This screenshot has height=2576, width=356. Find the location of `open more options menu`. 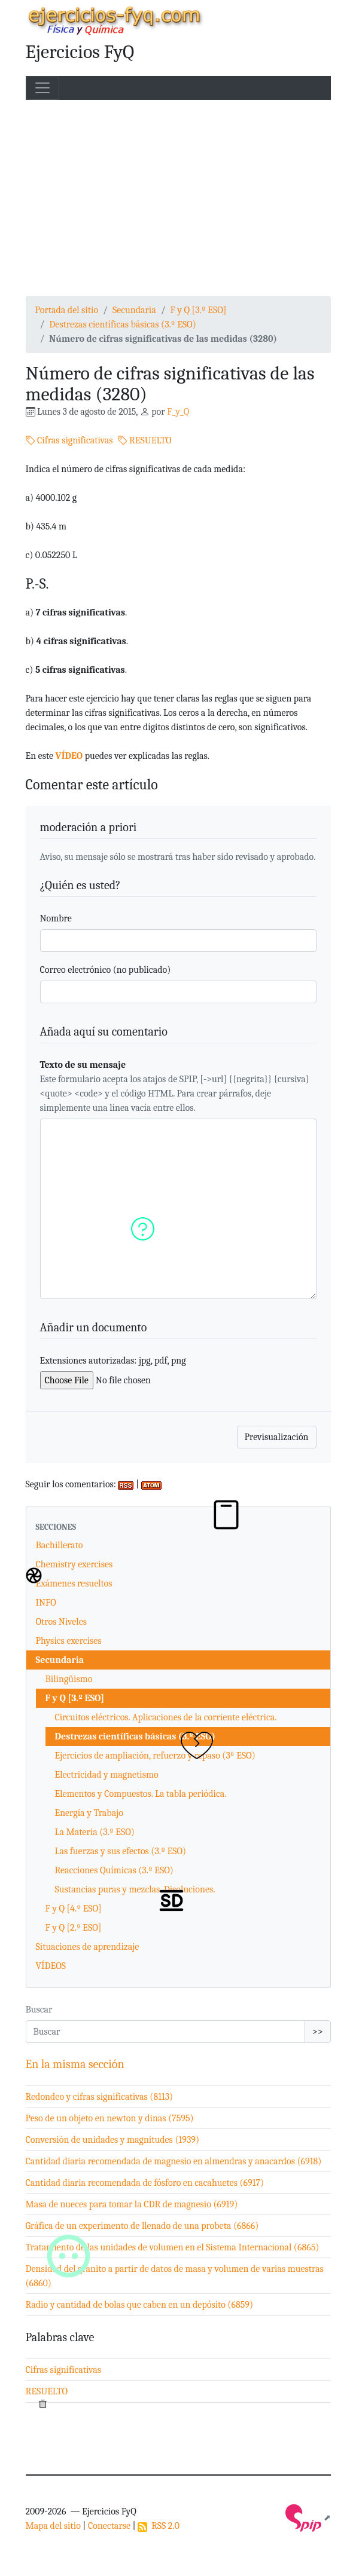

open more options menu is located at coordinates (68, 2256).